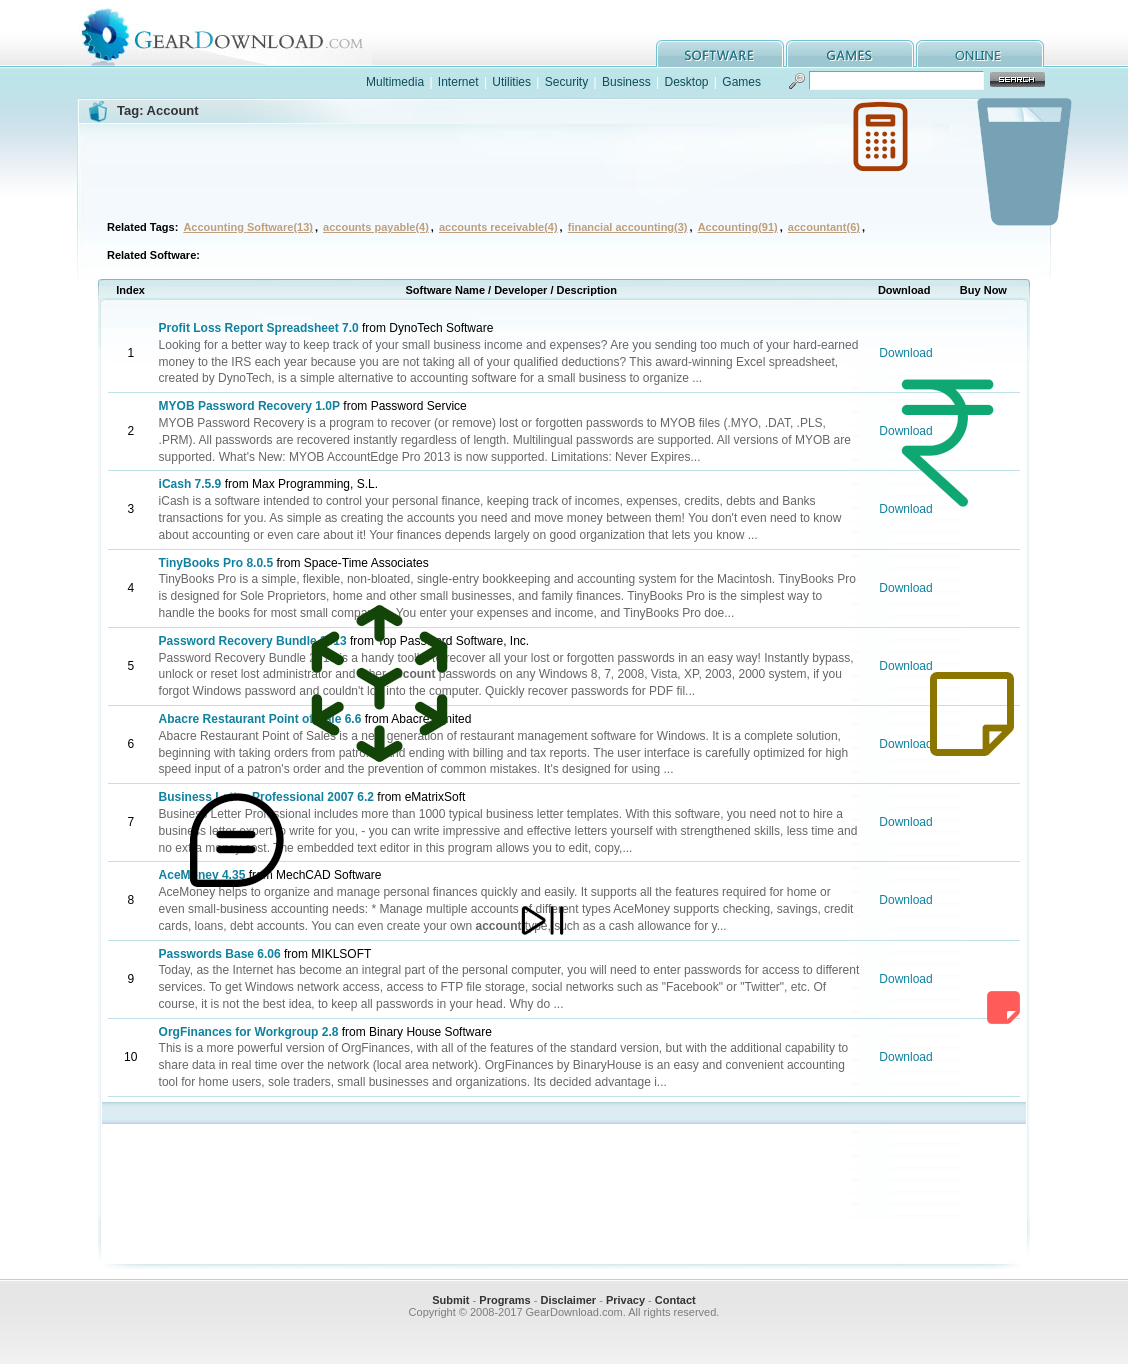  Describe the element at coordinates (542, 920) in the screenshot. I see `toggle between play and pause for media playback` at that location.